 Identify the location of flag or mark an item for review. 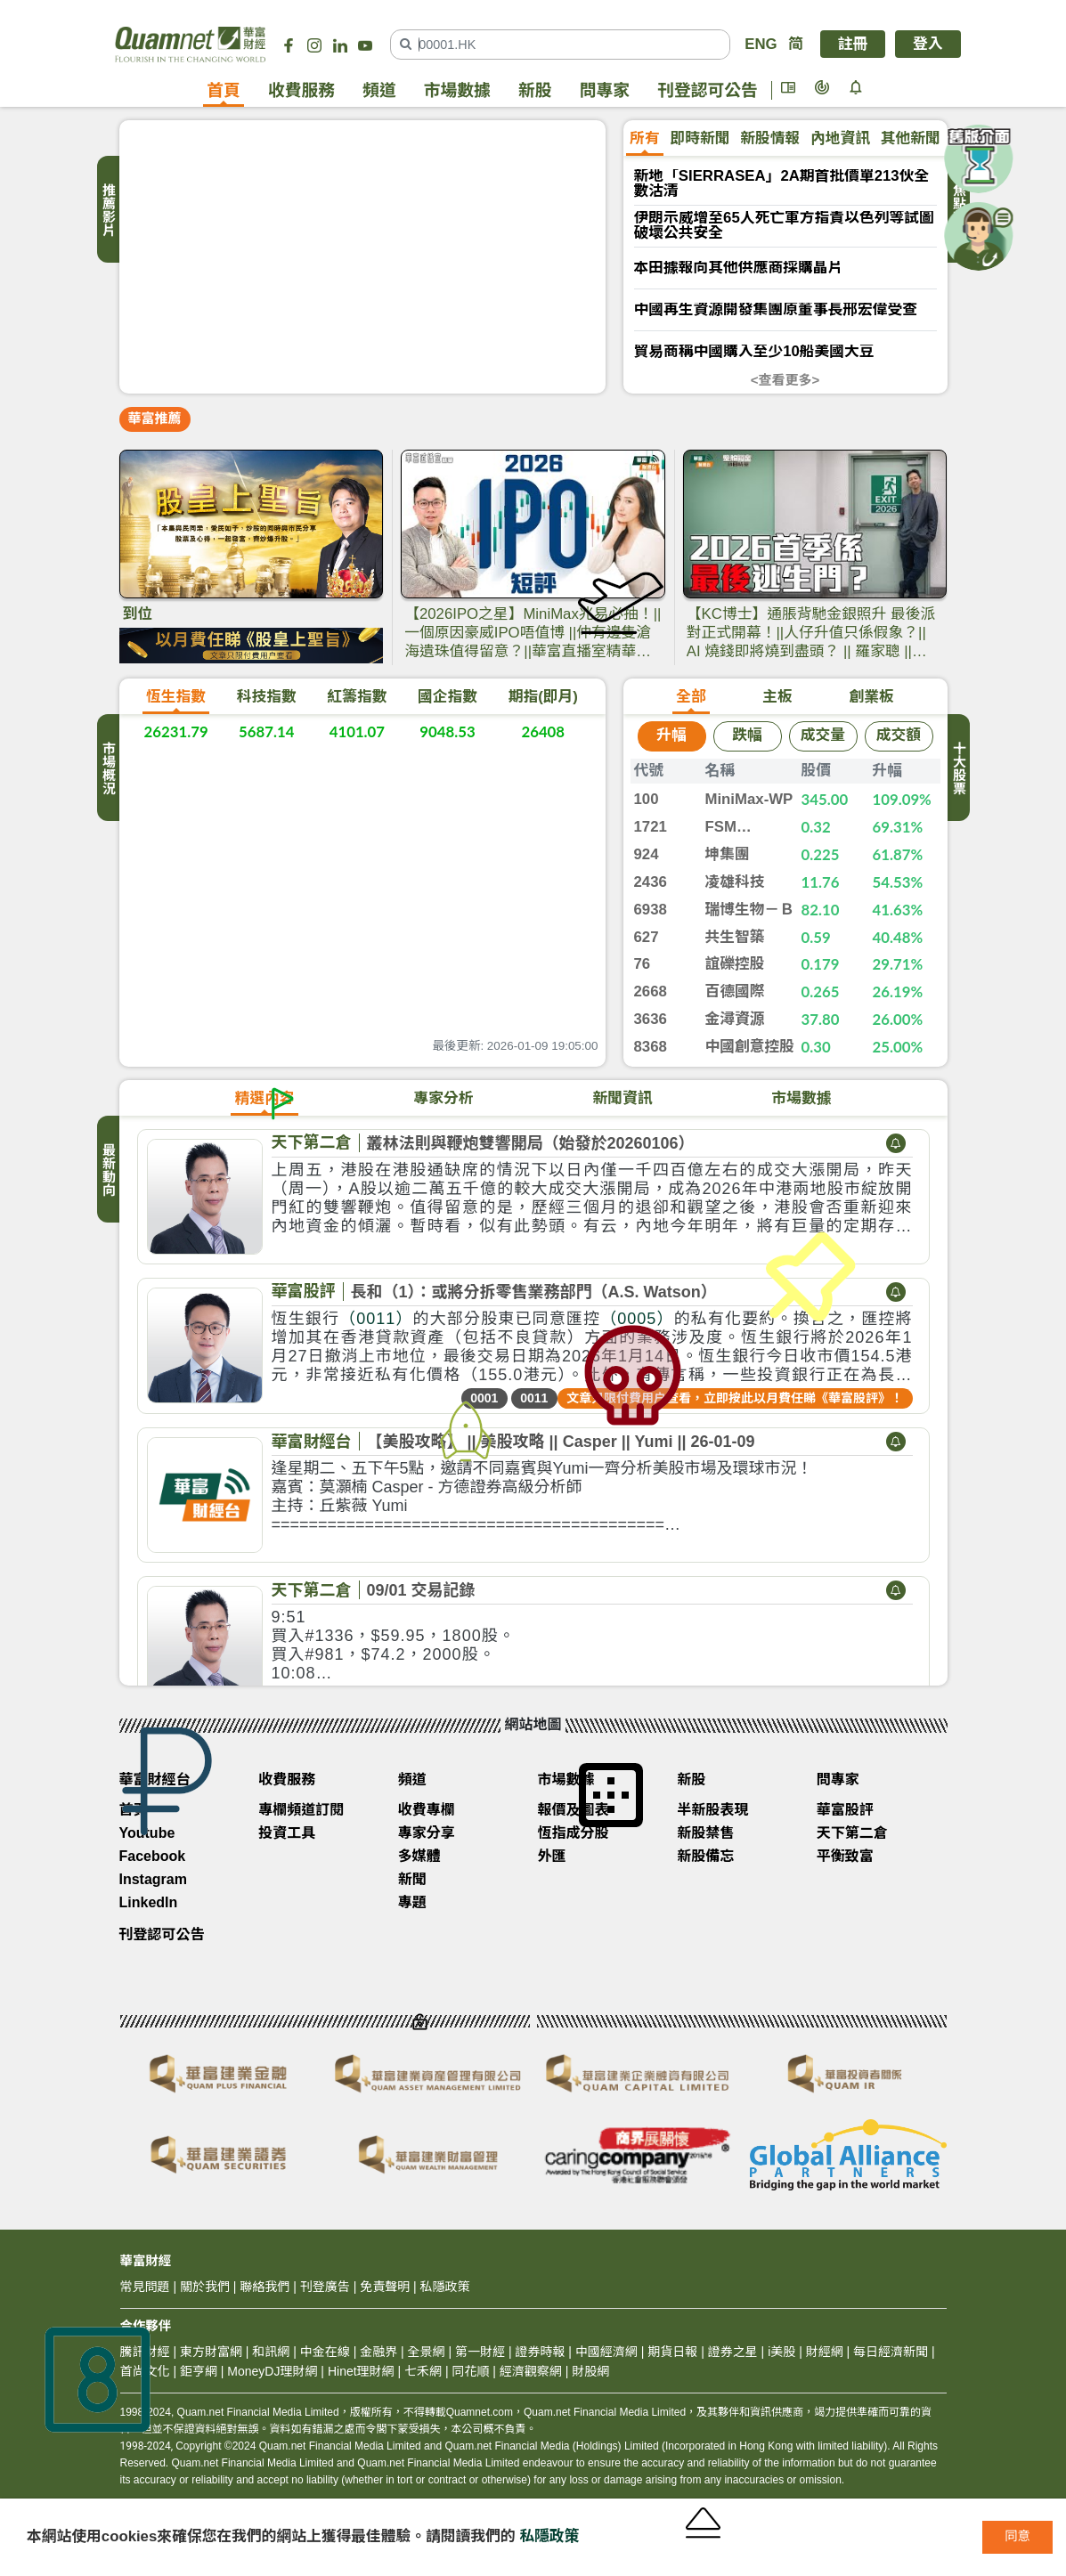
(281, 1103).